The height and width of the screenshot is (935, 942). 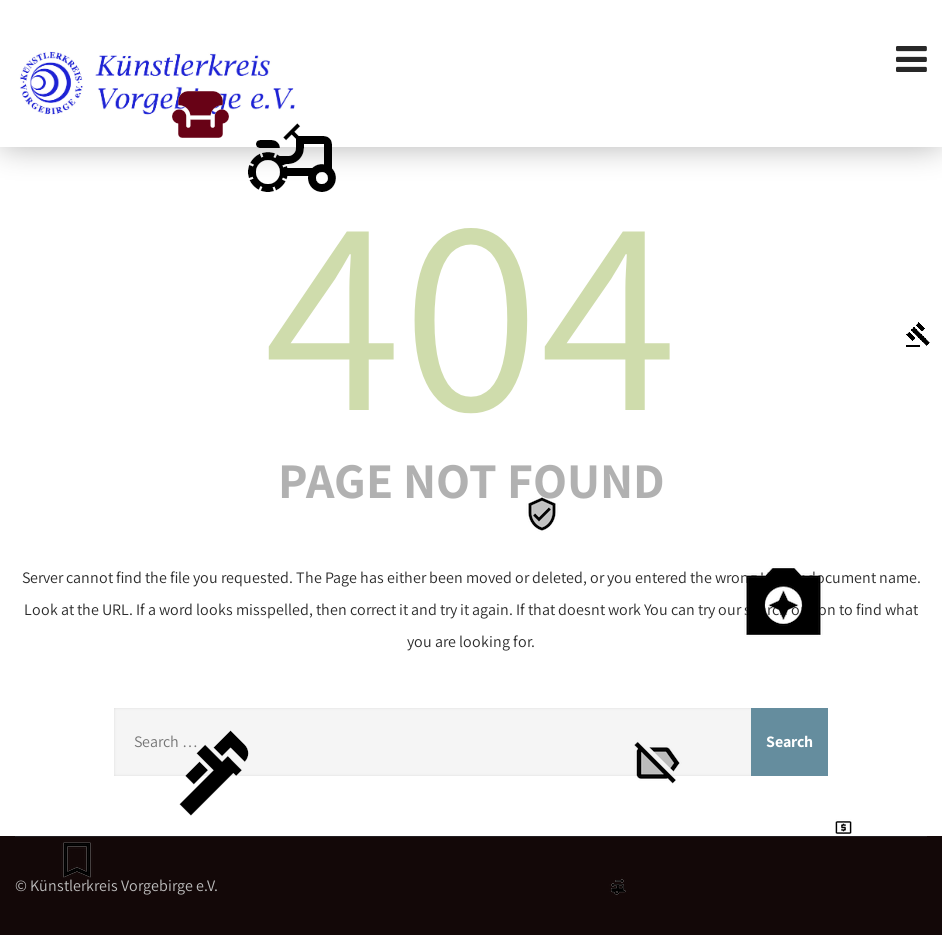 What do you see at coordinates (292, 160) in the screenshot?
I see `access agriculture or farming features` at bounding box center [292, 160].